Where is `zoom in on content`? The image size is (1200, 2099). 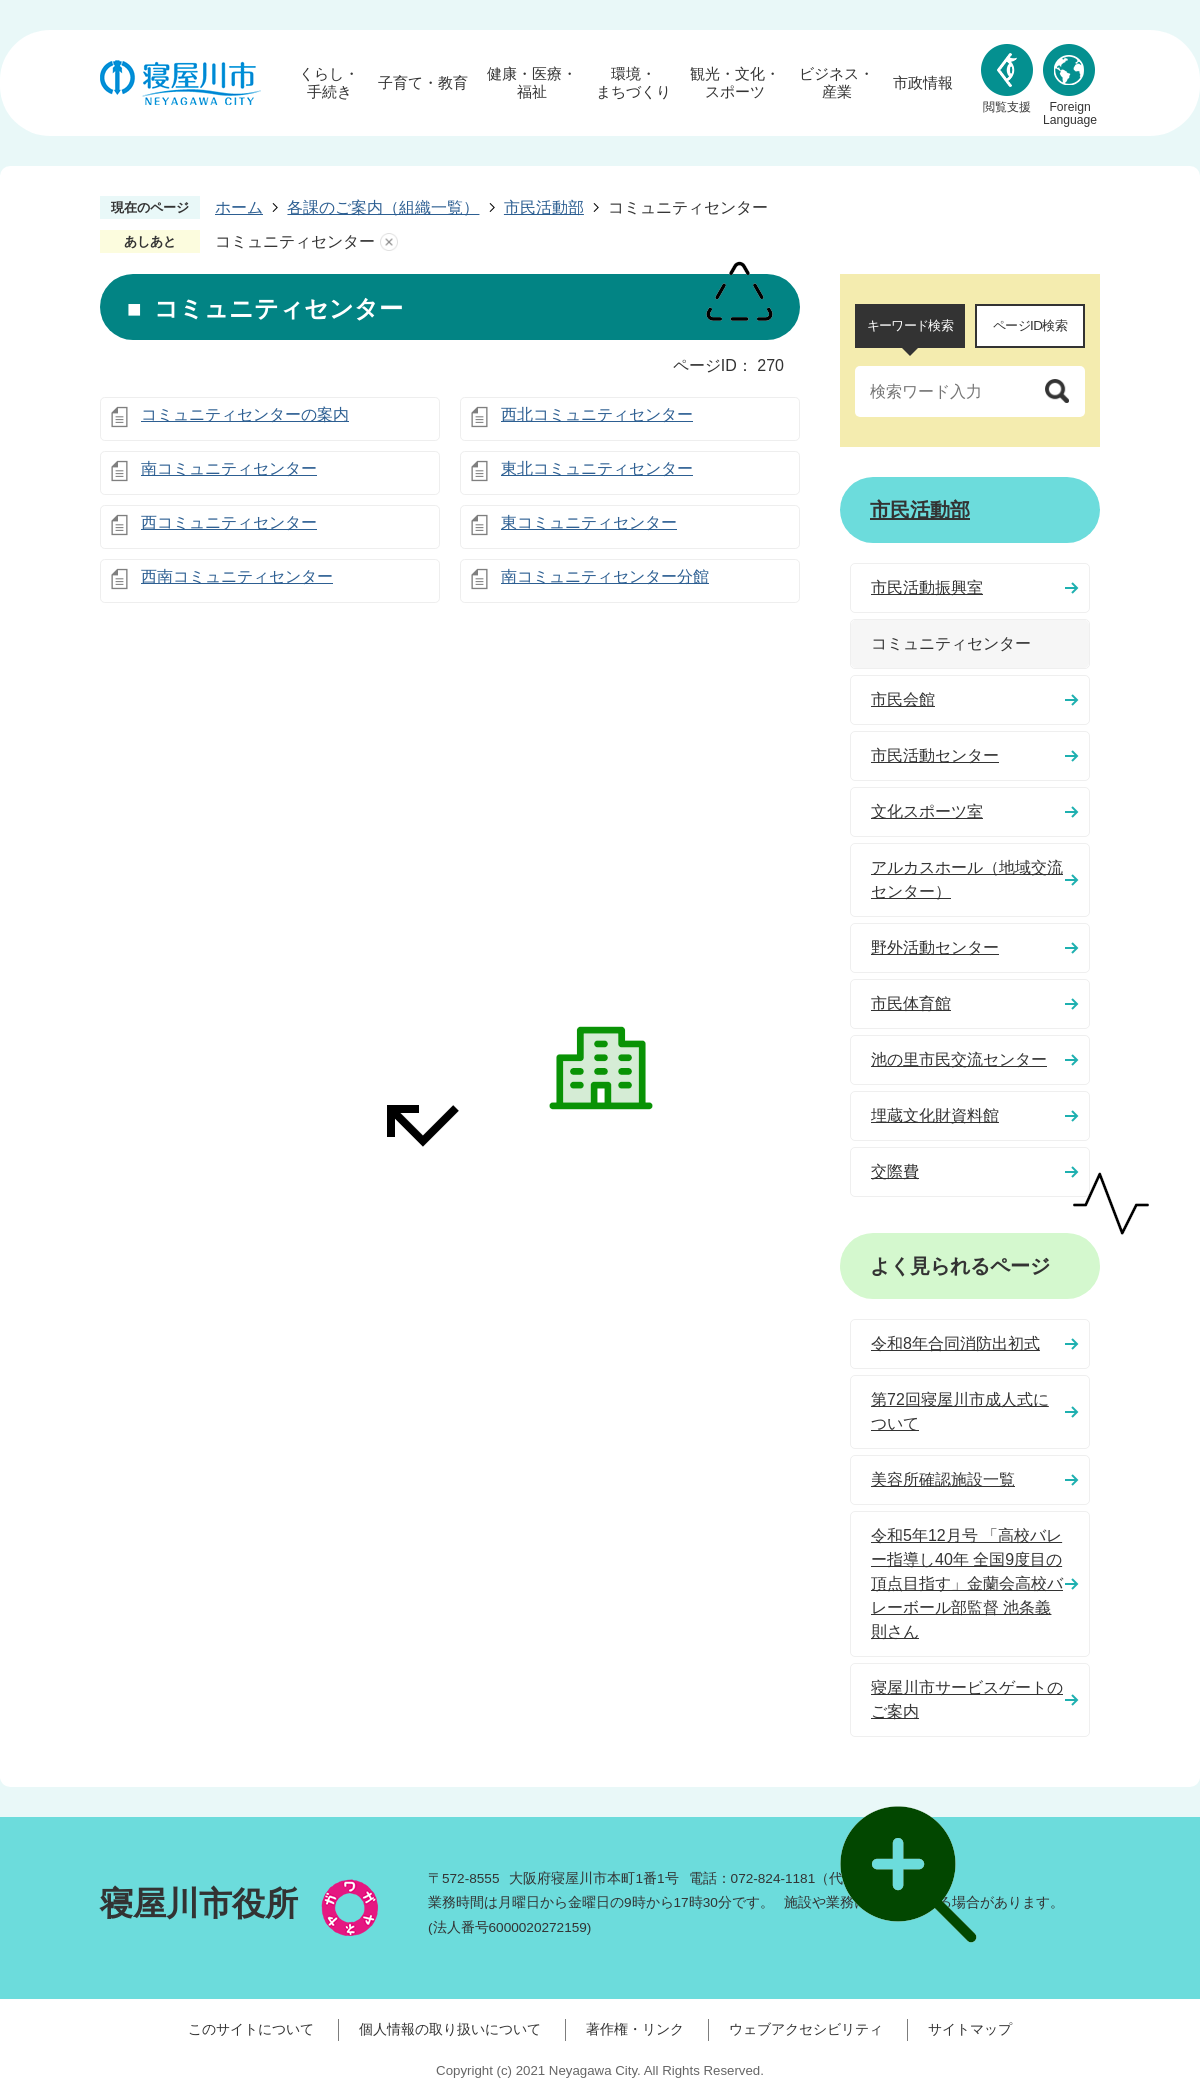
zoom in on content is located at coordinates (908, 1874).